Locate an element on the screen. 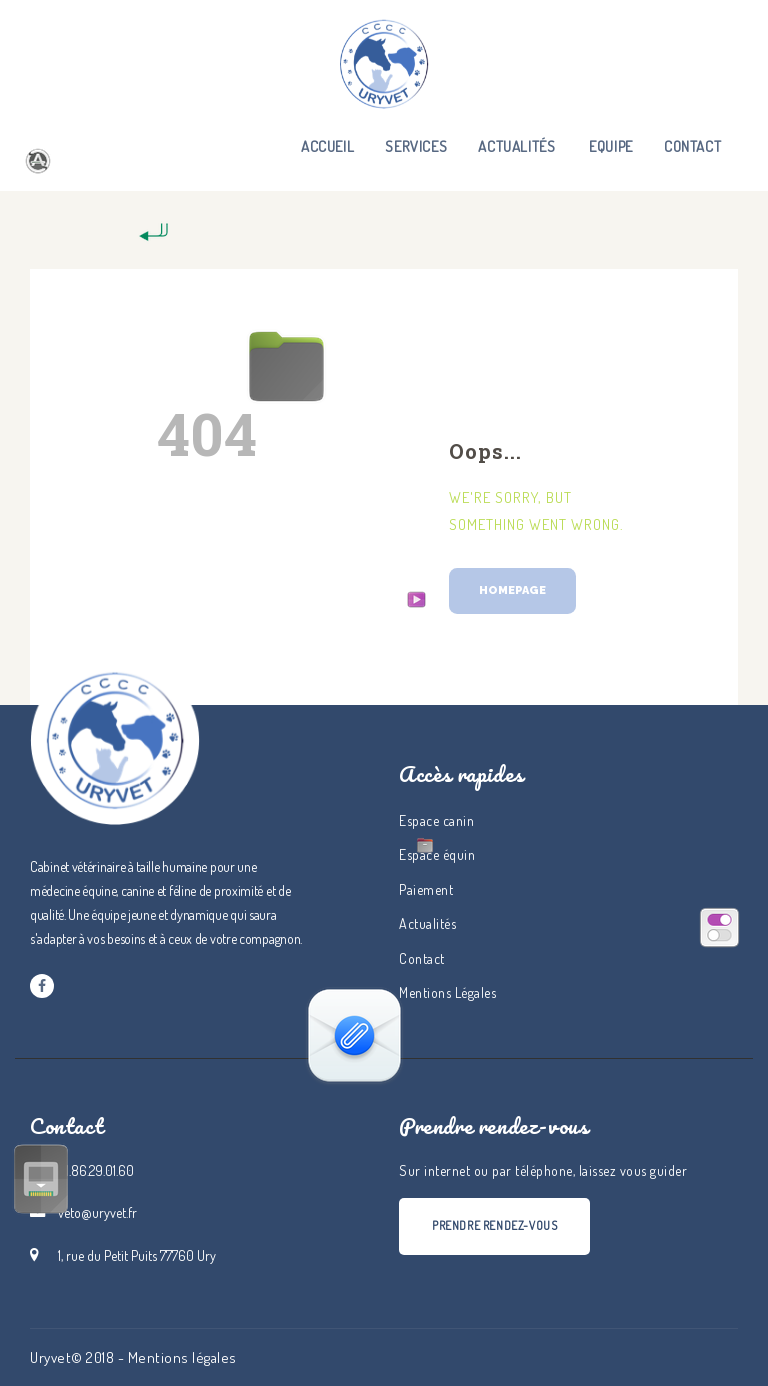  nintendo ds game rom file is located at coordinates (41, 1179).